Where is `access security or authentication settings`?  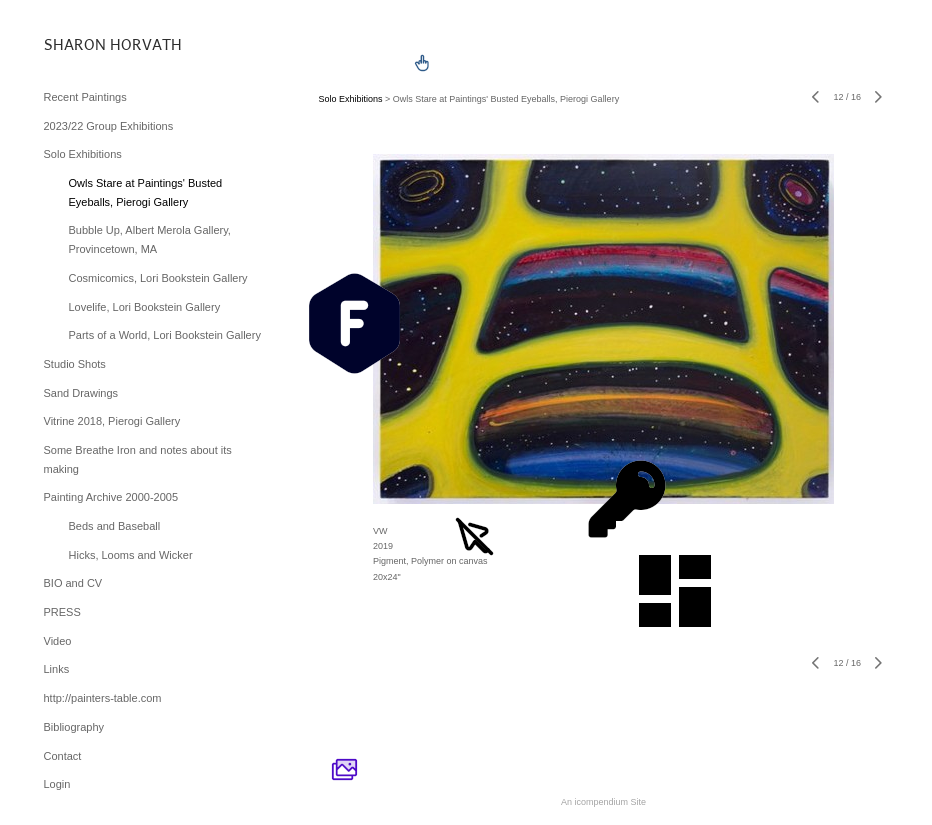 access security or authentication settings is located at coordinates (627, 499).